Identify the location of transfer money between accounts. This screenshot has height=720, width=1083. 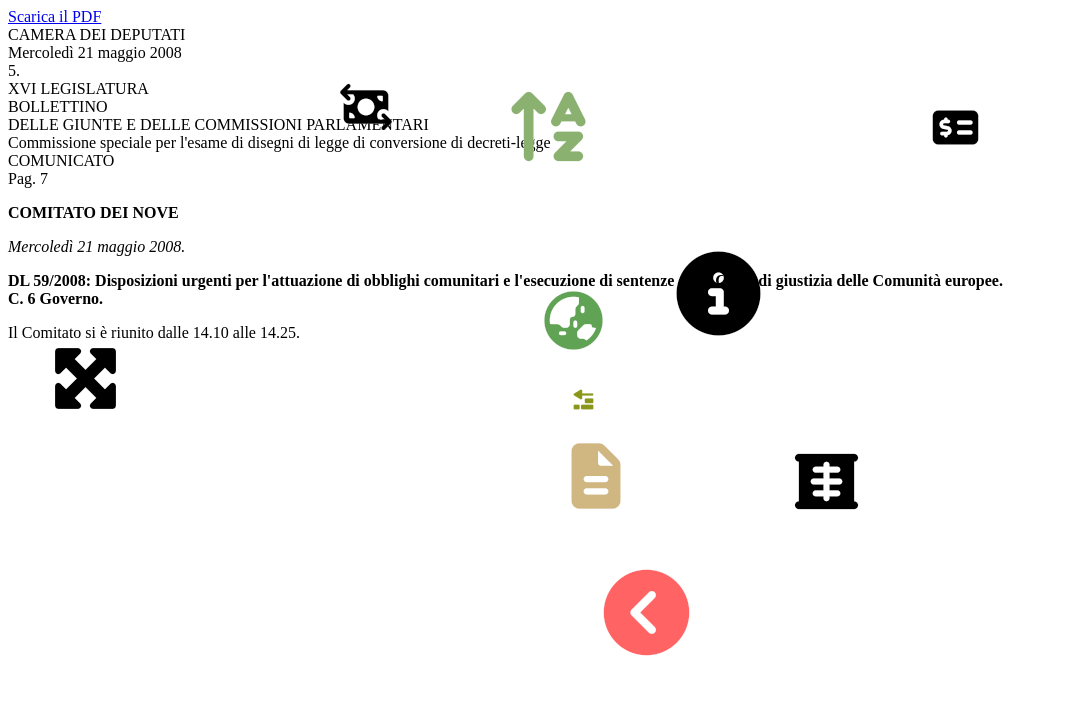
(366, 107).